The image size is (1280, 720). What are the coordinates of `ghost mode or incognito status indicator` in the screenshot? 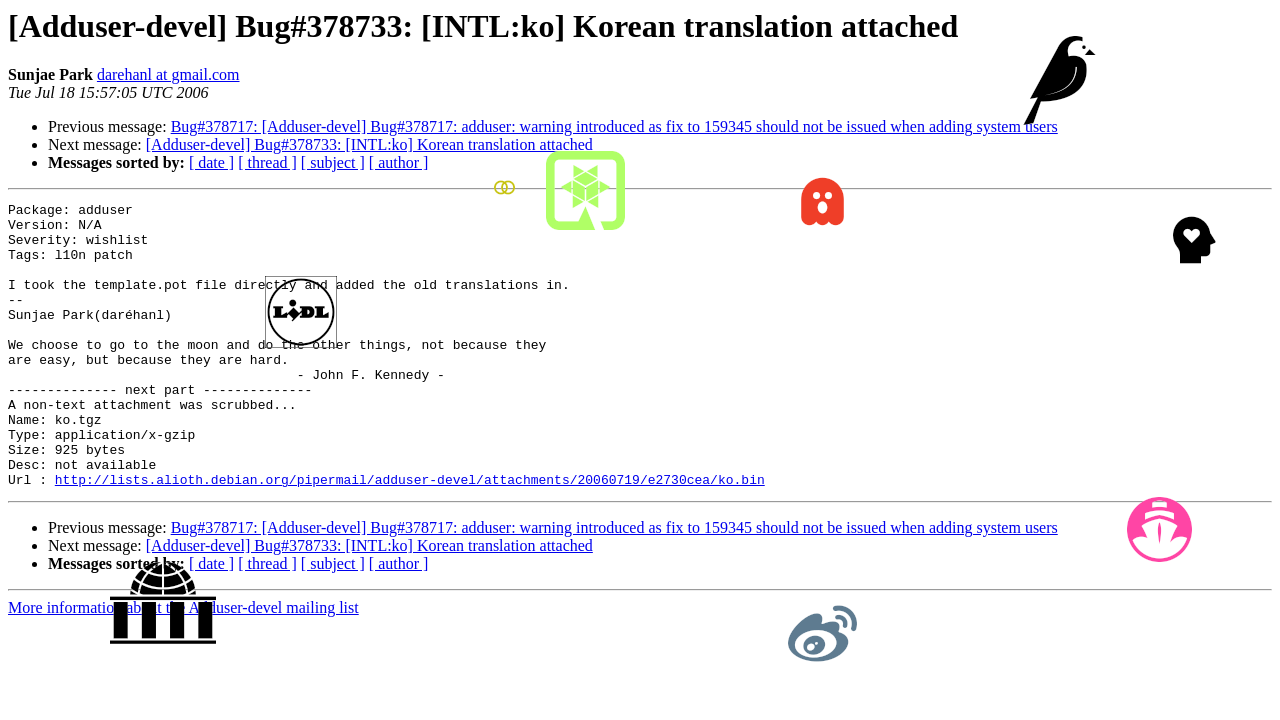 It's located at (822, 201).